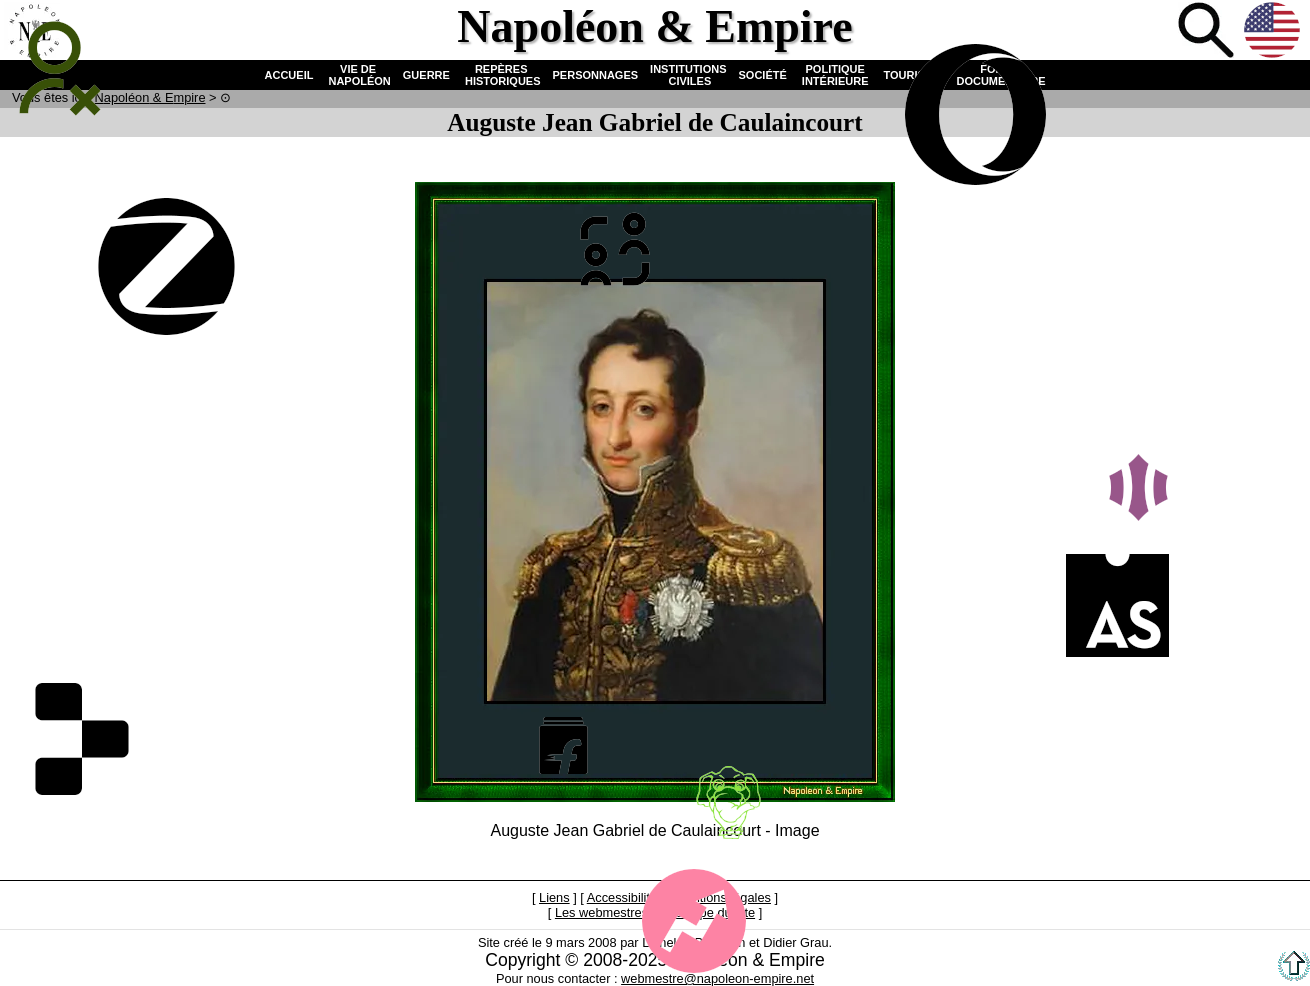 Image resolution: width=1310 pixels, height=986 pixels. I want to click on peer-to-peer connection or transfer, so click(615, 251).